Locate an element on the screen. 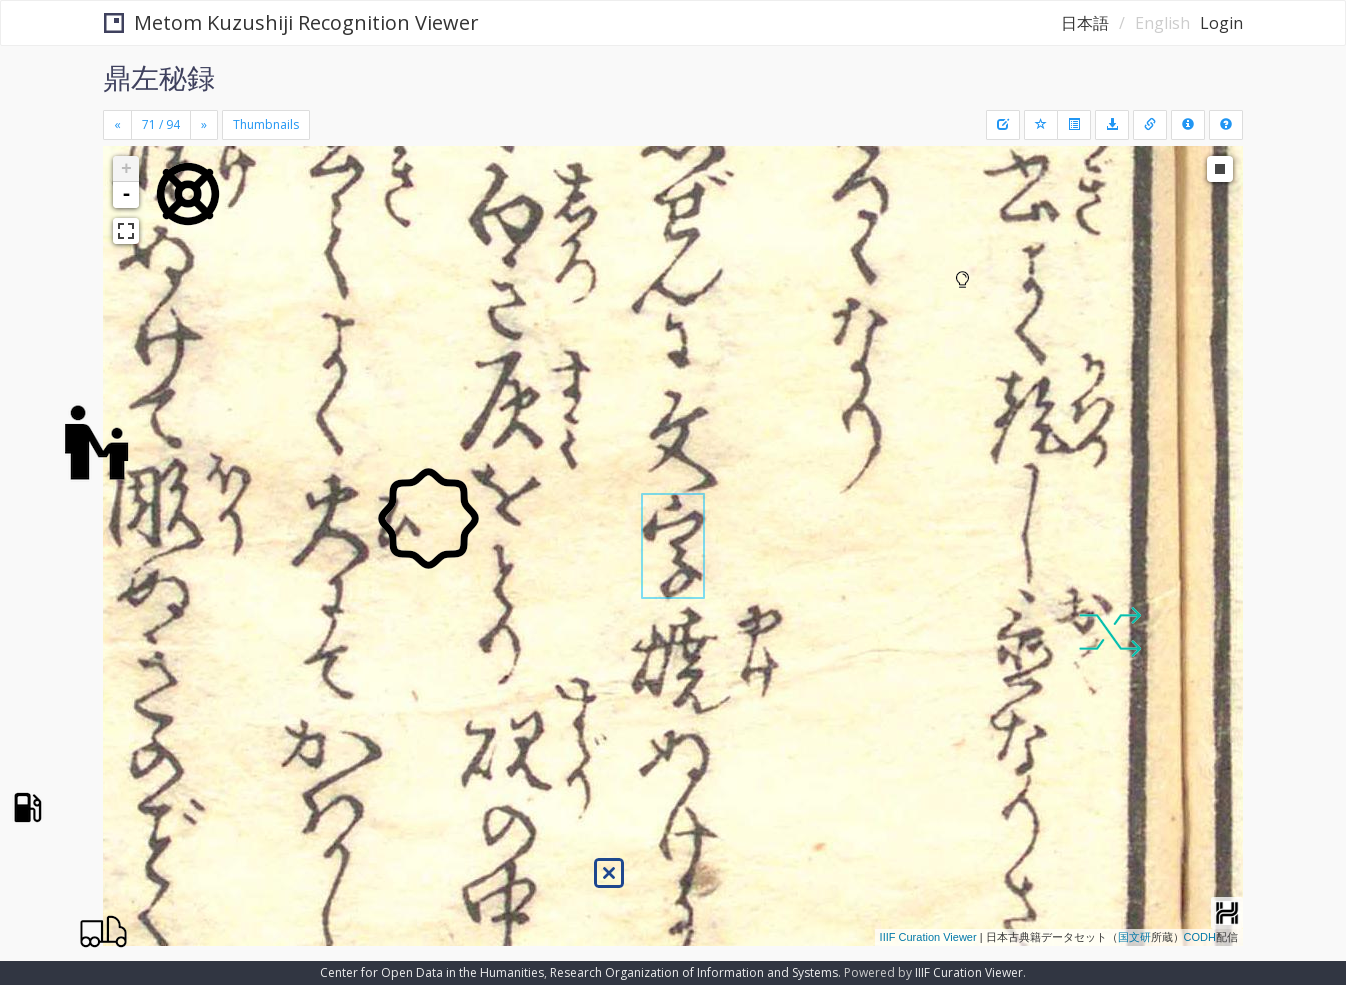 Image resolution: width=1346 pixels, height=985 pixels. indicates a verified or certified status is located at coordinates (428, 518).